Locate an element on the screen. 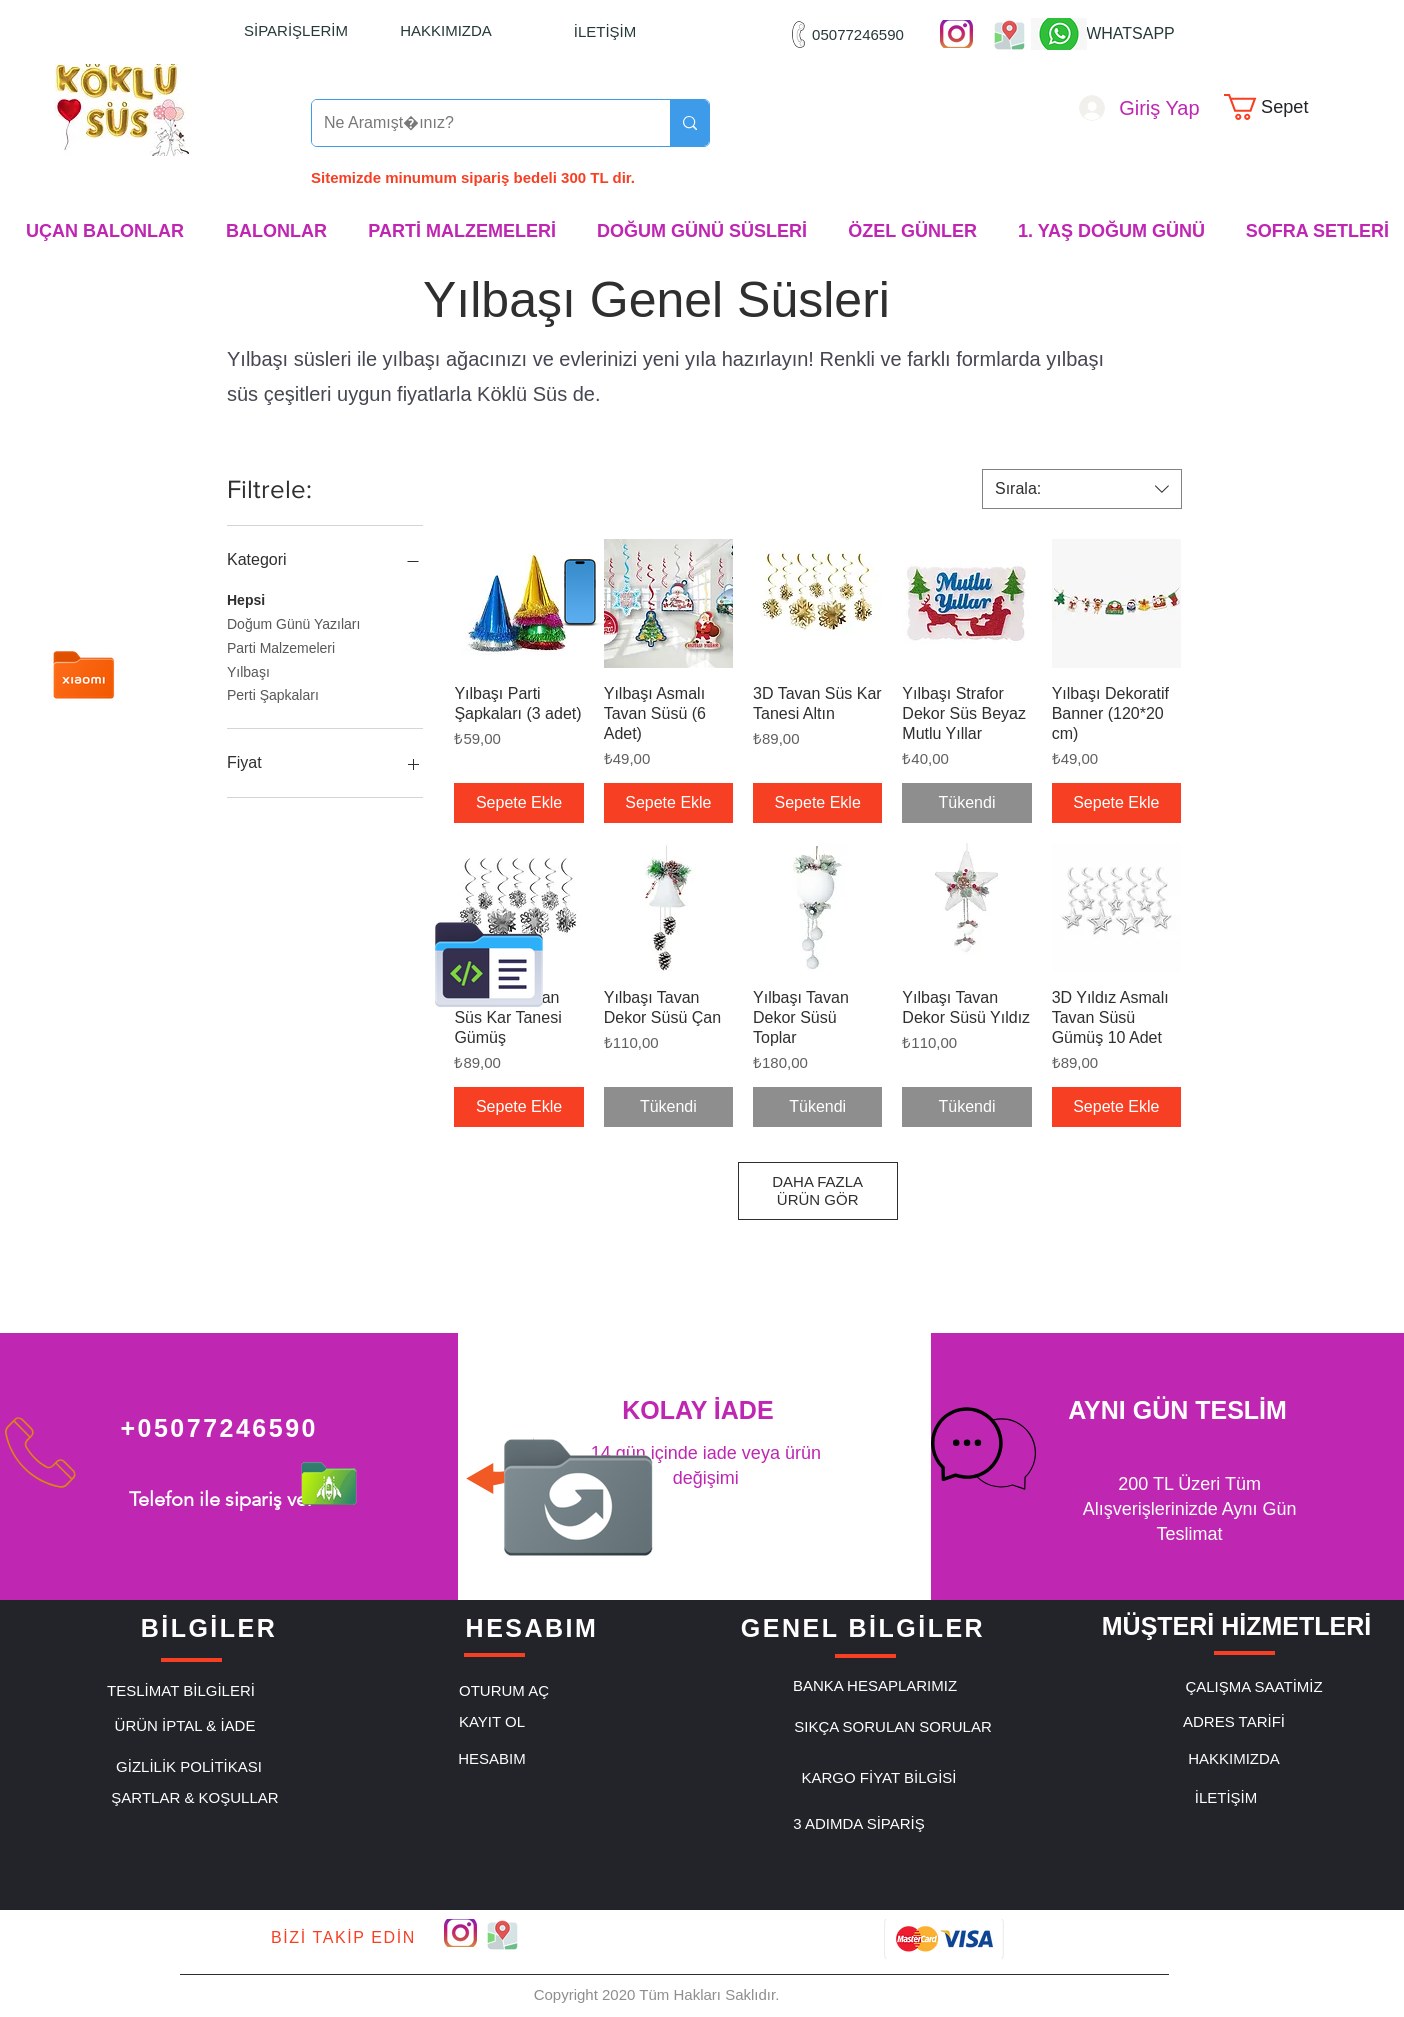 This screenshot has height=2017, width=1404. folder containing portable applications is located at coordinates (577, 1501).